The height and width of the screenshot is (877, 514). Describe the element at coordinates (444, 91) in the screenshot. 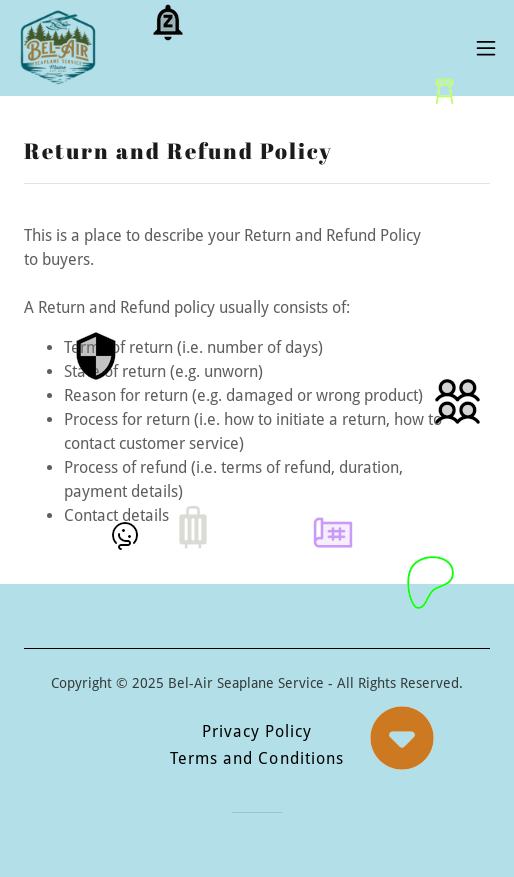

I see `browse furniture or seating options` at that location.